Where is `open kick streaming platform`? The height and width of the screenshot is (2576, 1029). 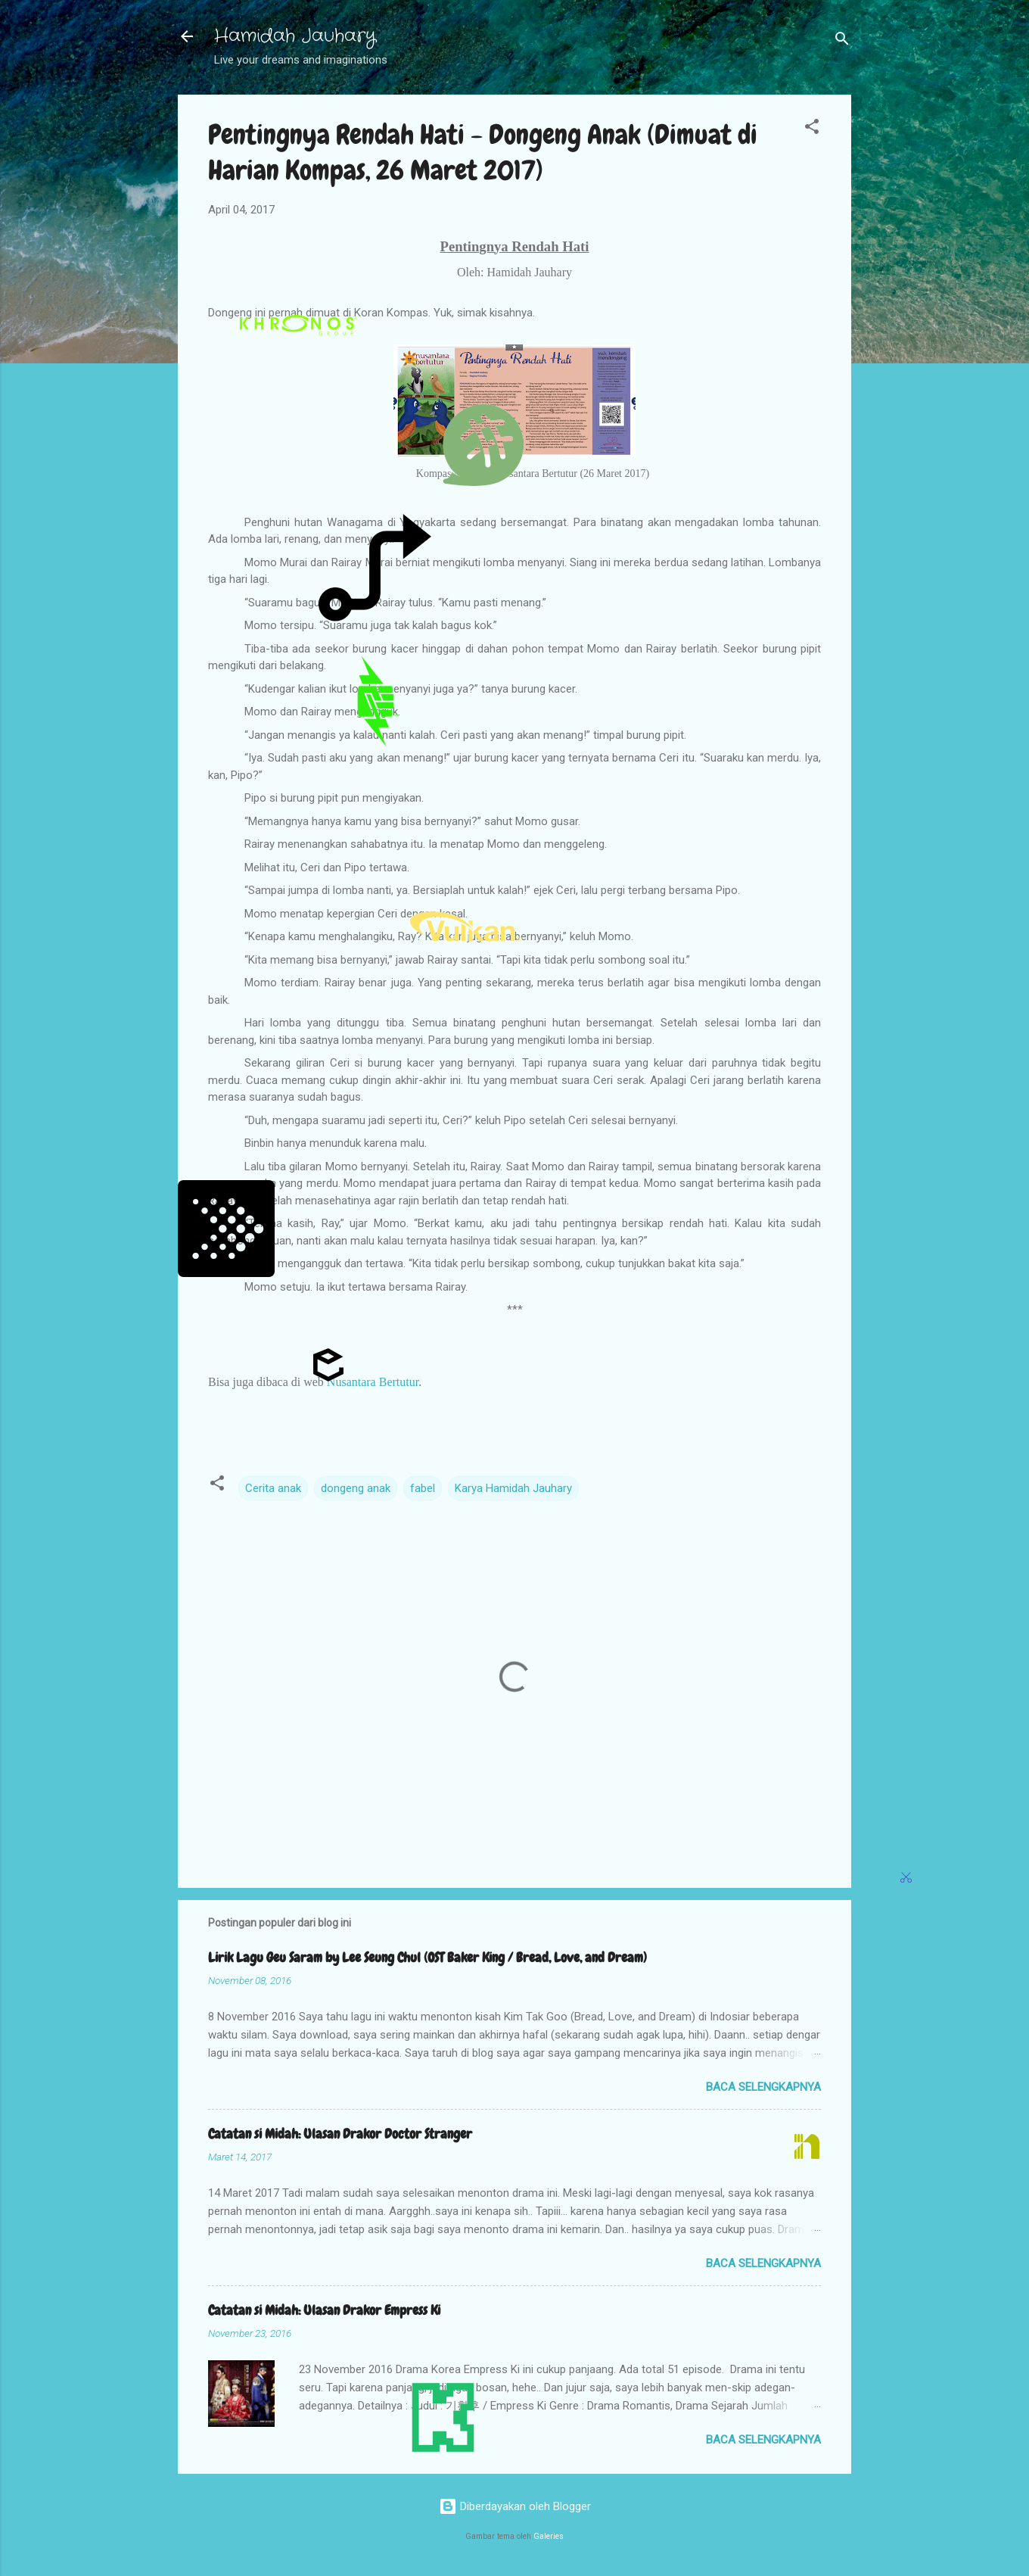
open kick streaming platform is located at coordinates (443, 2417).